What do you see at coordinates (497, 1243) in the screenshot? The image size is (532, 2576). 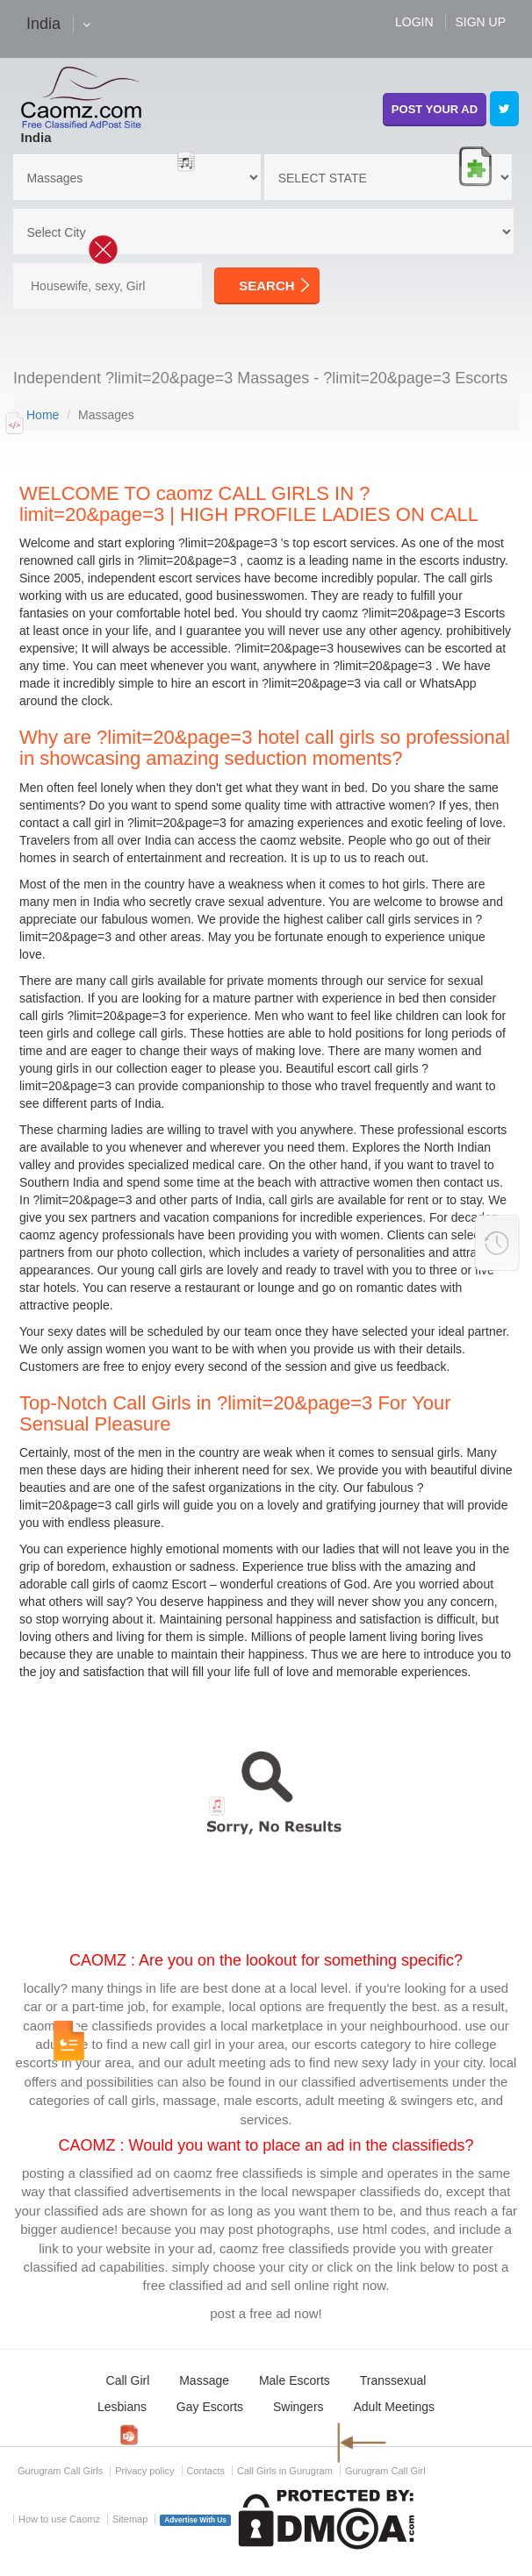 I see `a deleted or trashed file` at bounding box center [497, 1243].